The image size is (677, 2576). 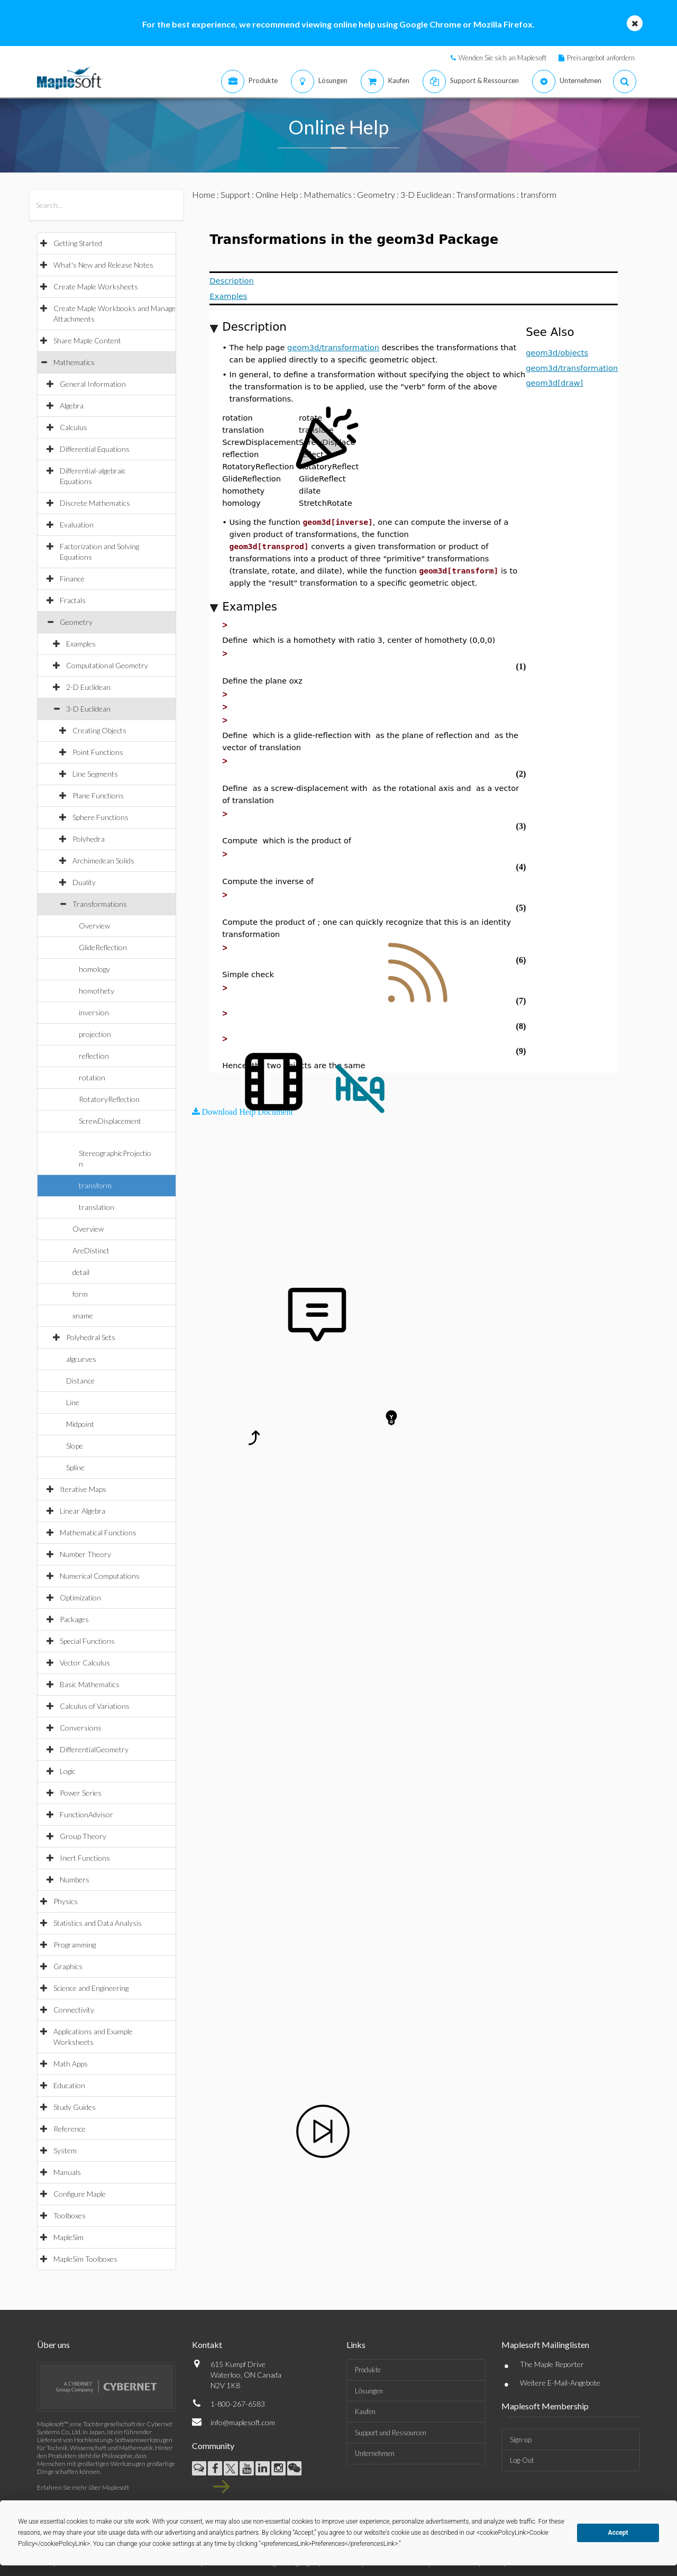 I want to click on indicates a celebration or achievement, so click(x=324, y=441).